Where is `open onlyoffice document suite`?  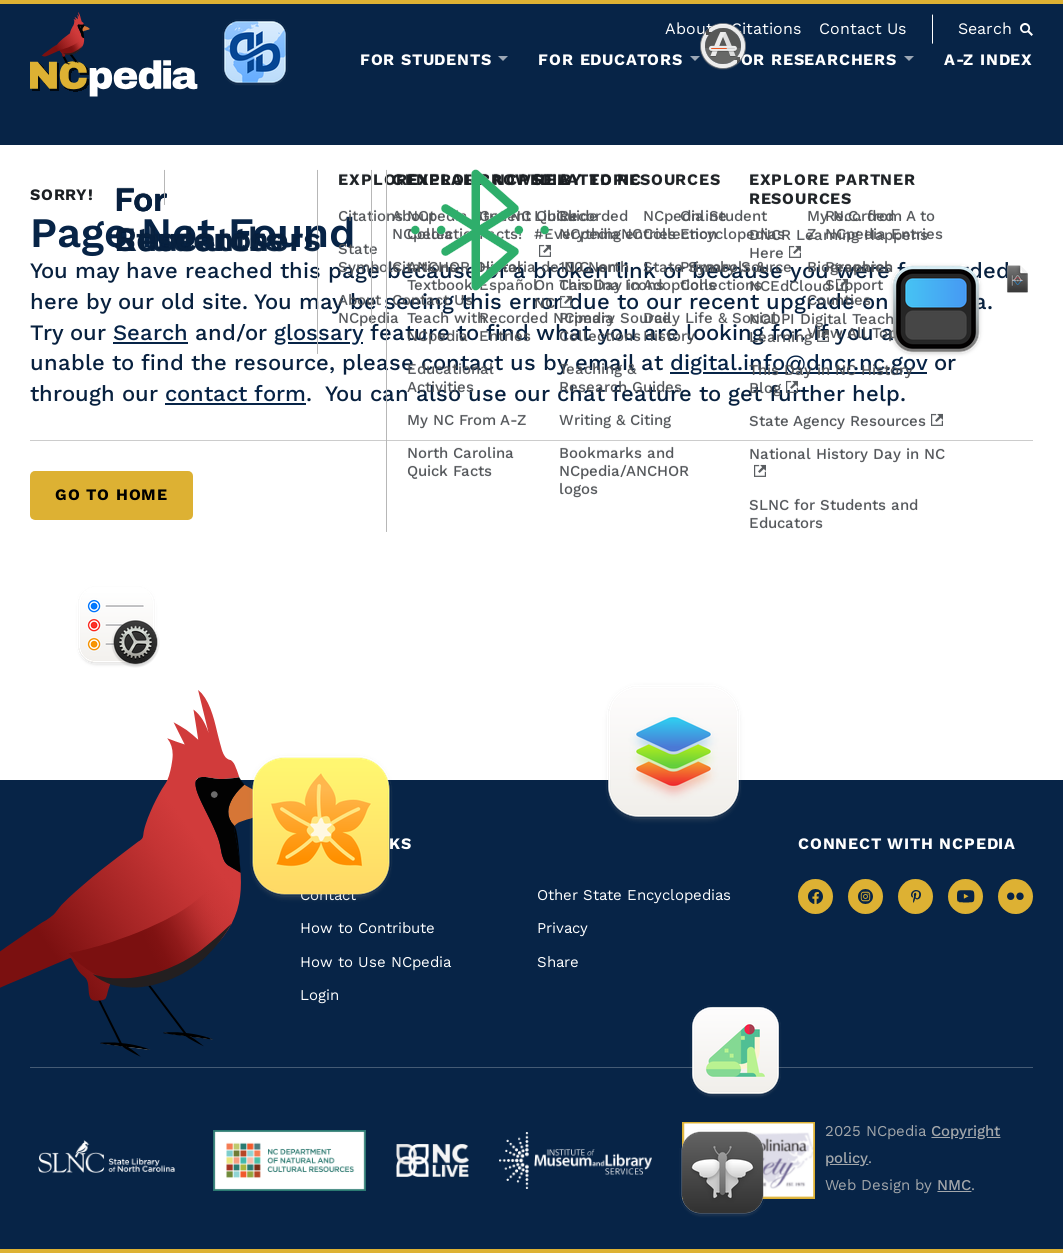
open onlyoffice document suite is located at coordinates (673, 751).